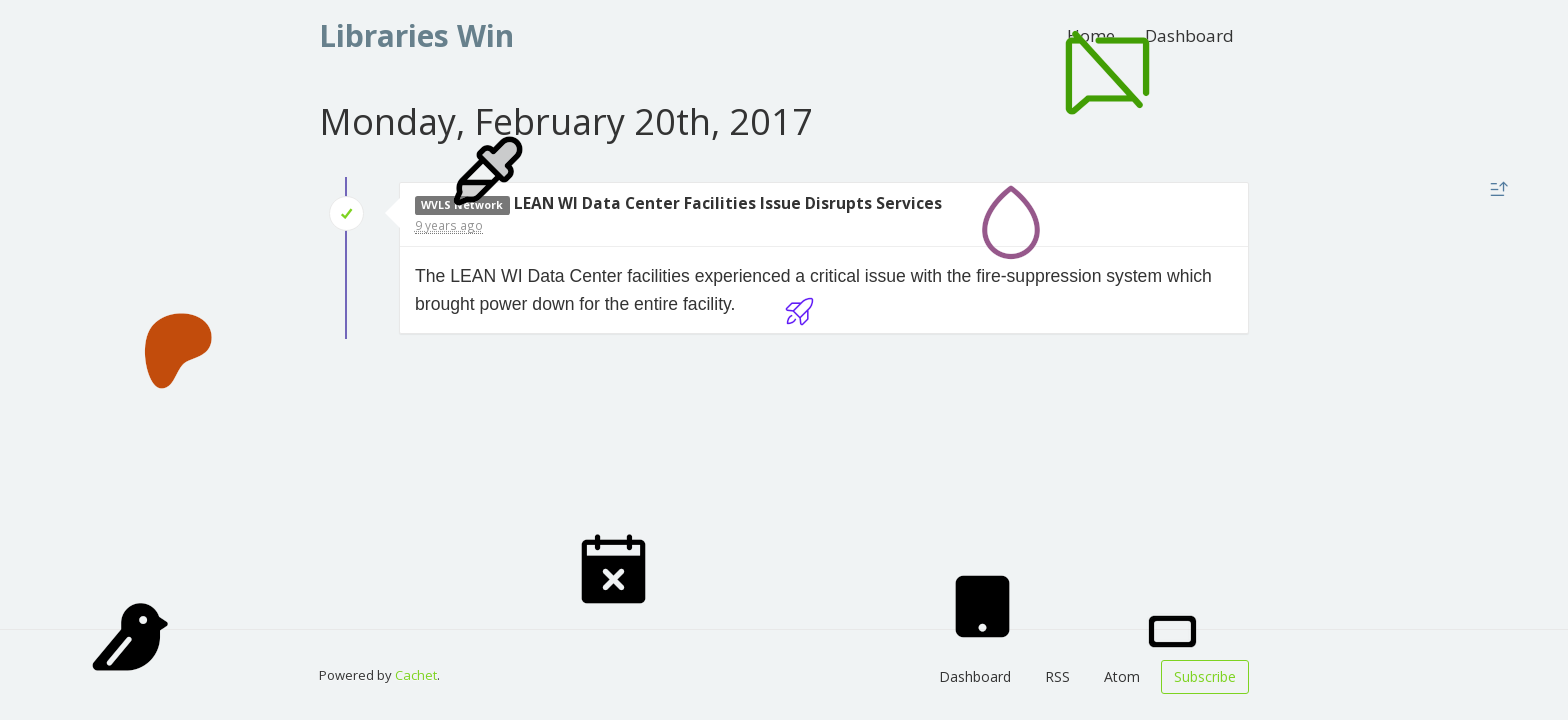 The image size is (1568, 720). What do you see at coordinates (175, 349) in the screenshot?
I see `link to patreon creator page` at bounding box center [175, 349].